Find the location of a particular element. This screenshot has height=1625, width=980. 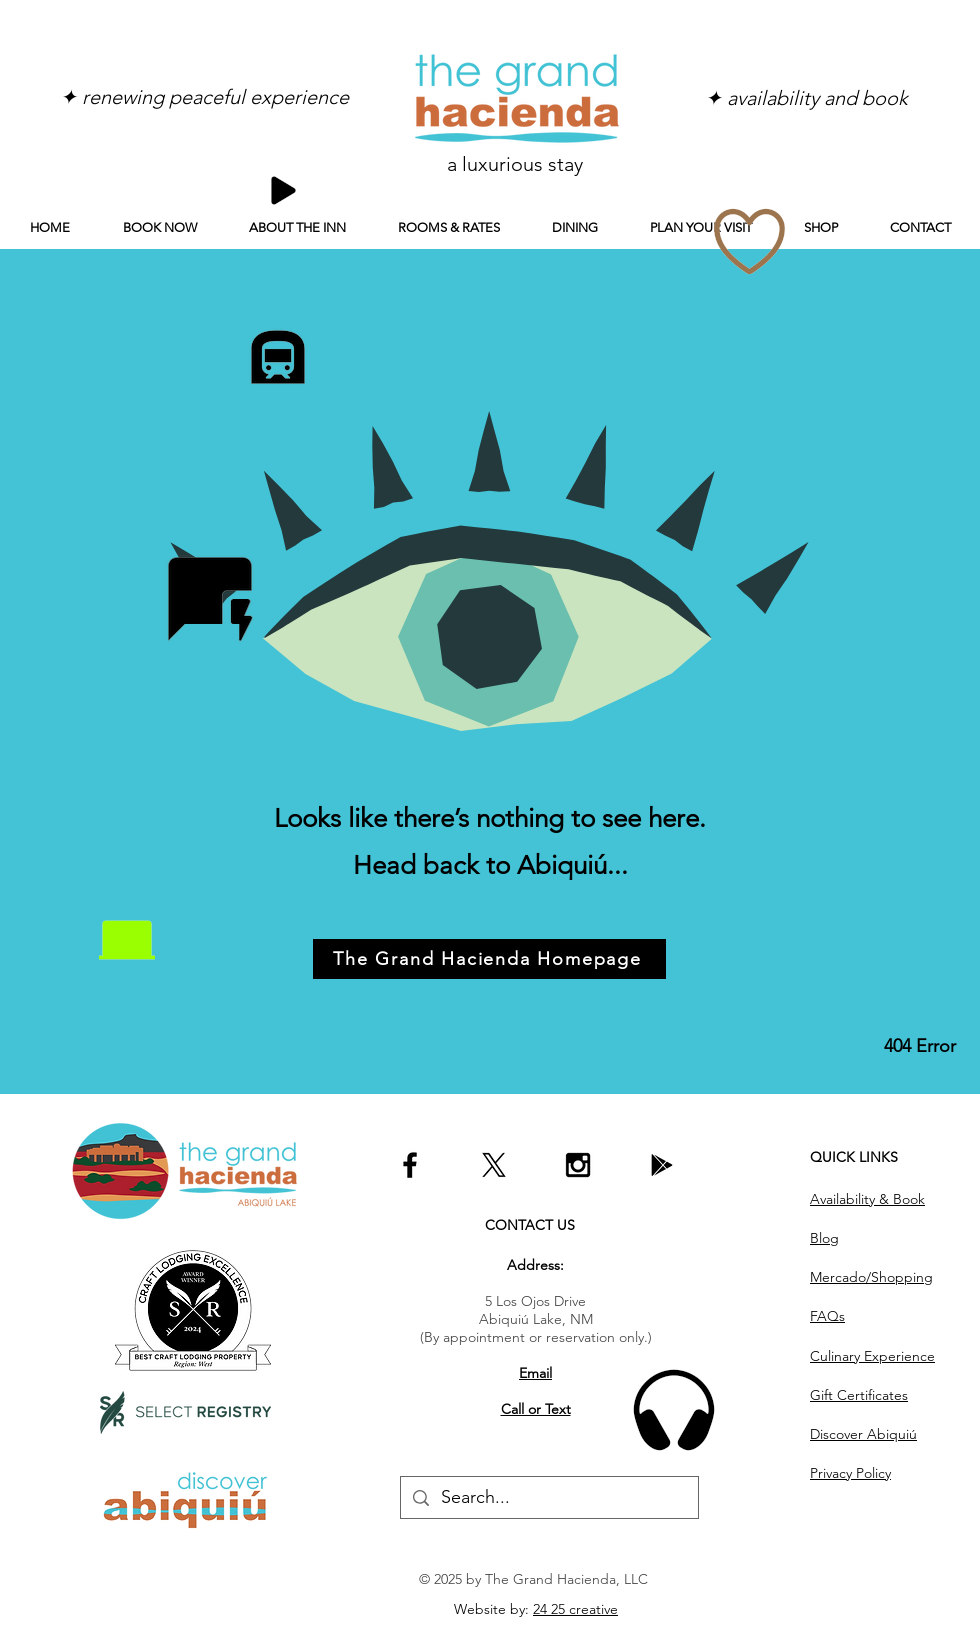

play media or video content is located at coordinates (283, 190).